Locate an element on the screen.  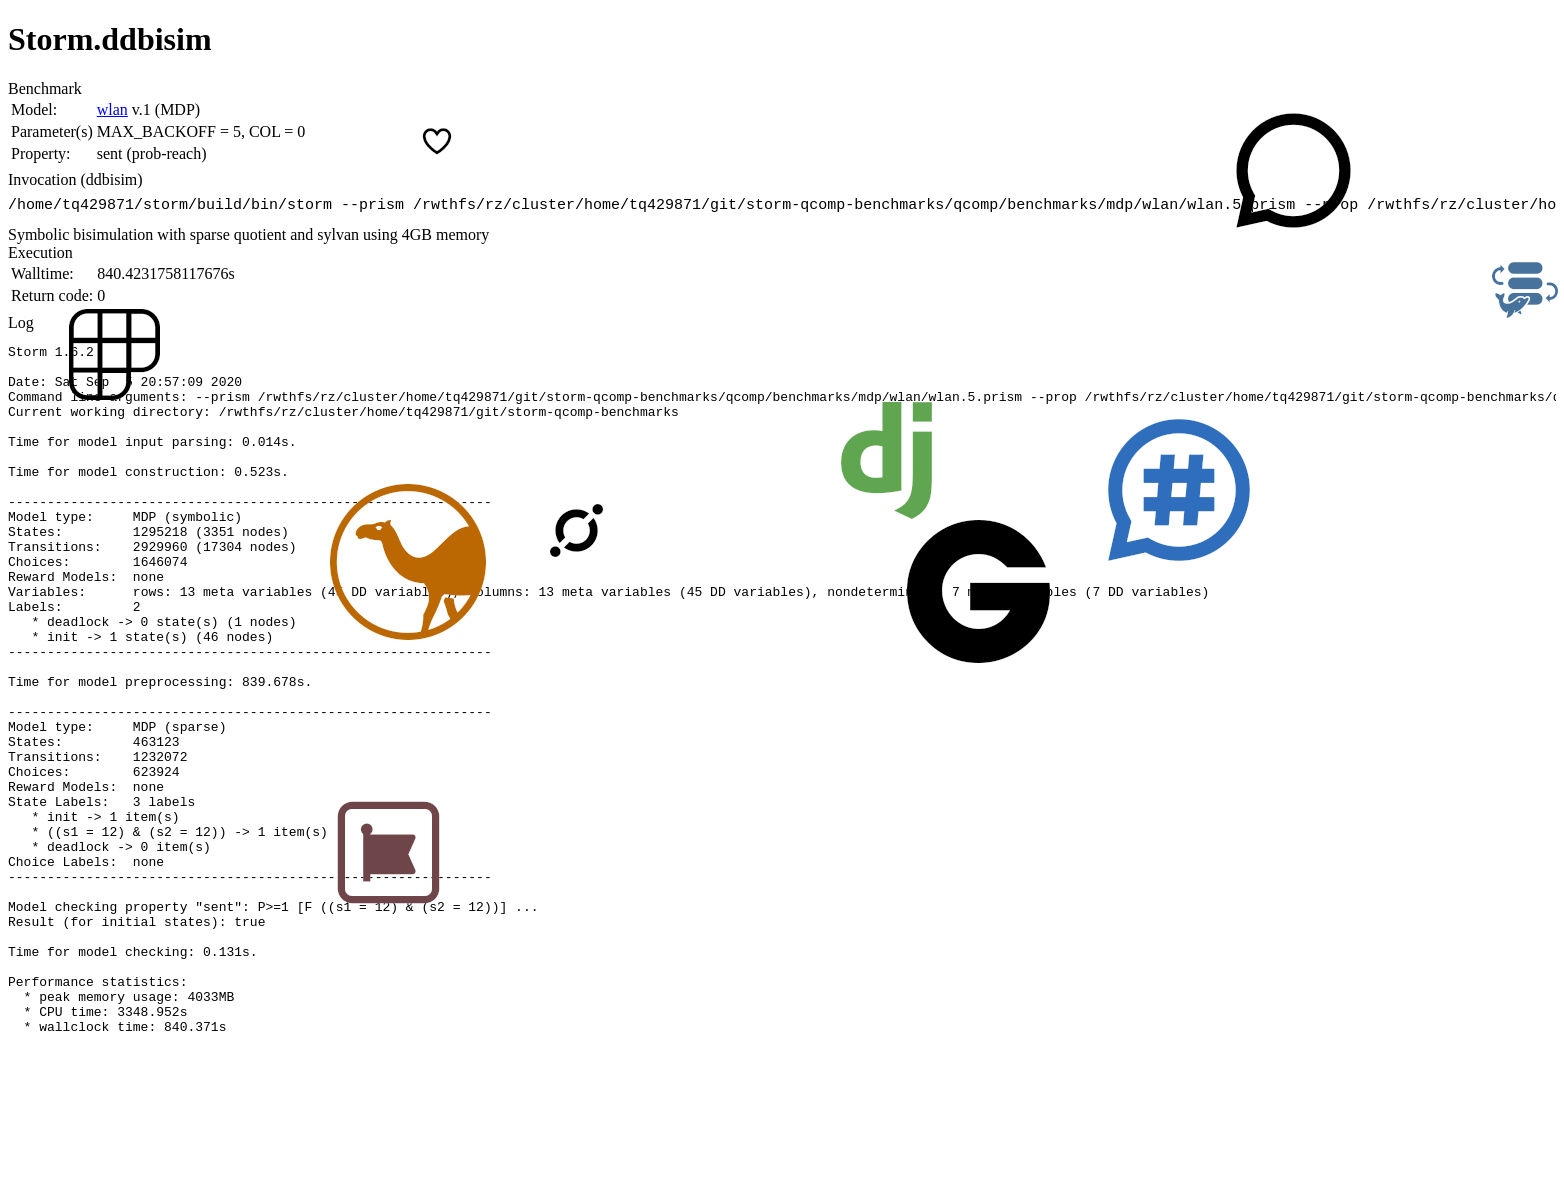
open a threaded conversation is located at coordinates (1179, 490).